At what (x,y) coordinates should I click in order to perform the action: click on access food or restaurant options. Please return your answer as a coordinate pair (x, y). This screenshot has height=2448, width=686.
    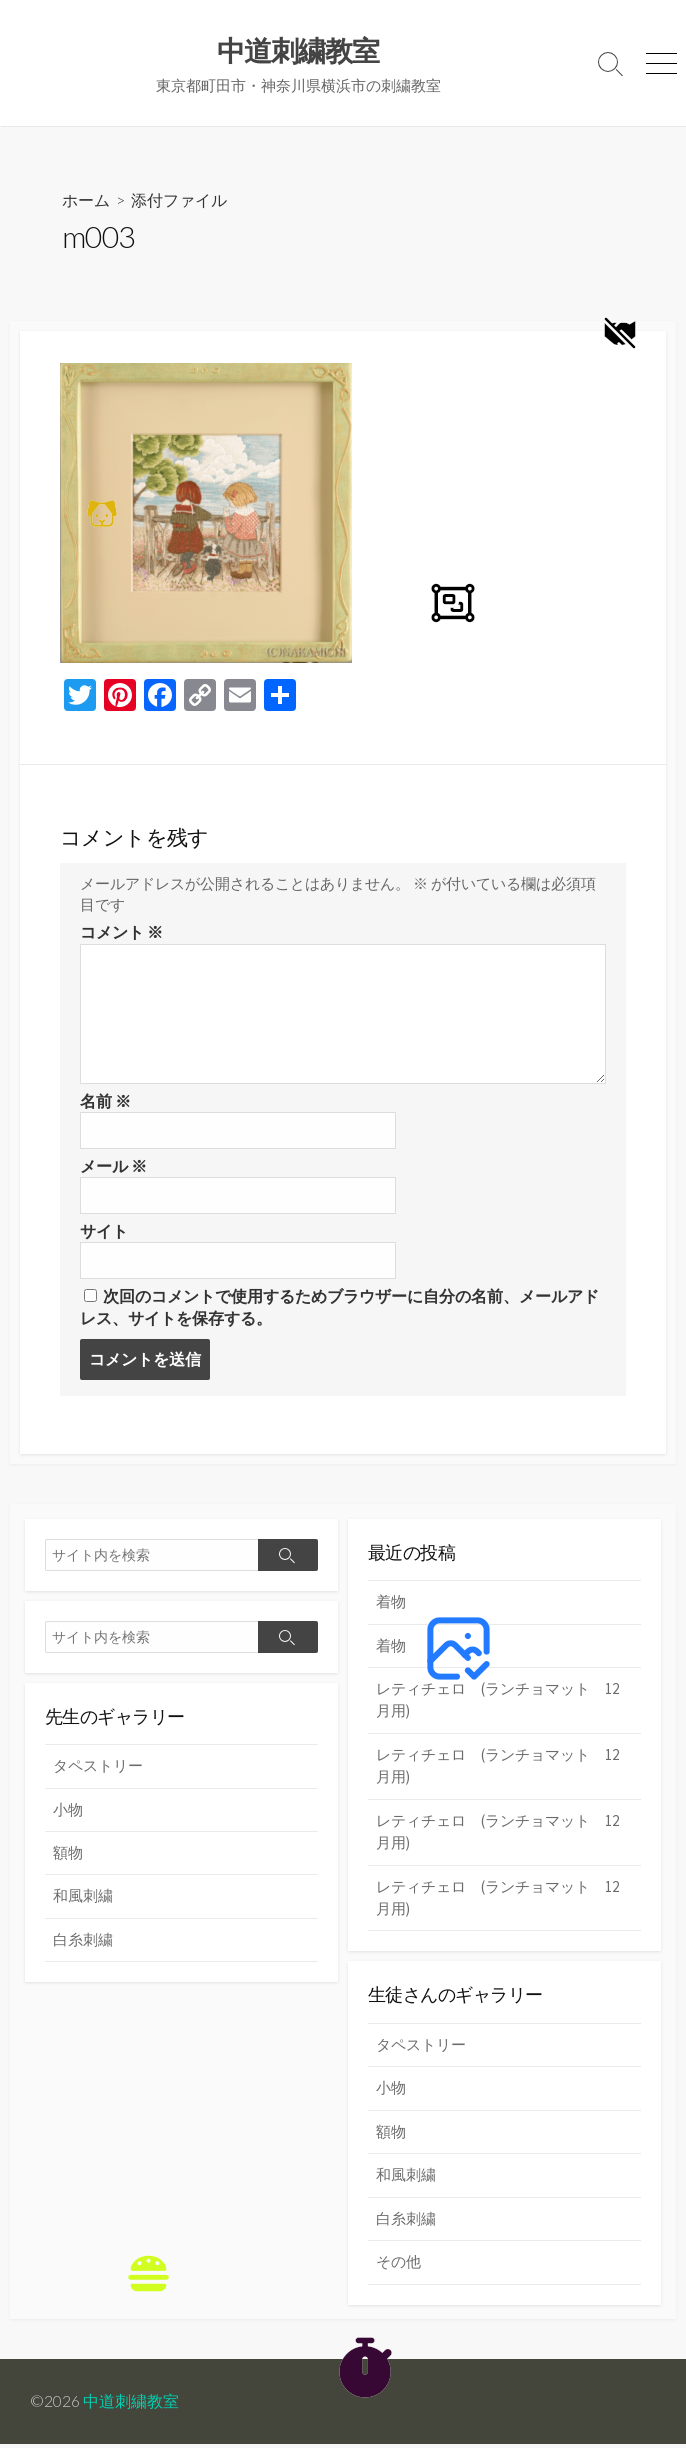
    Looking at the image, I should click on (148, 2273).